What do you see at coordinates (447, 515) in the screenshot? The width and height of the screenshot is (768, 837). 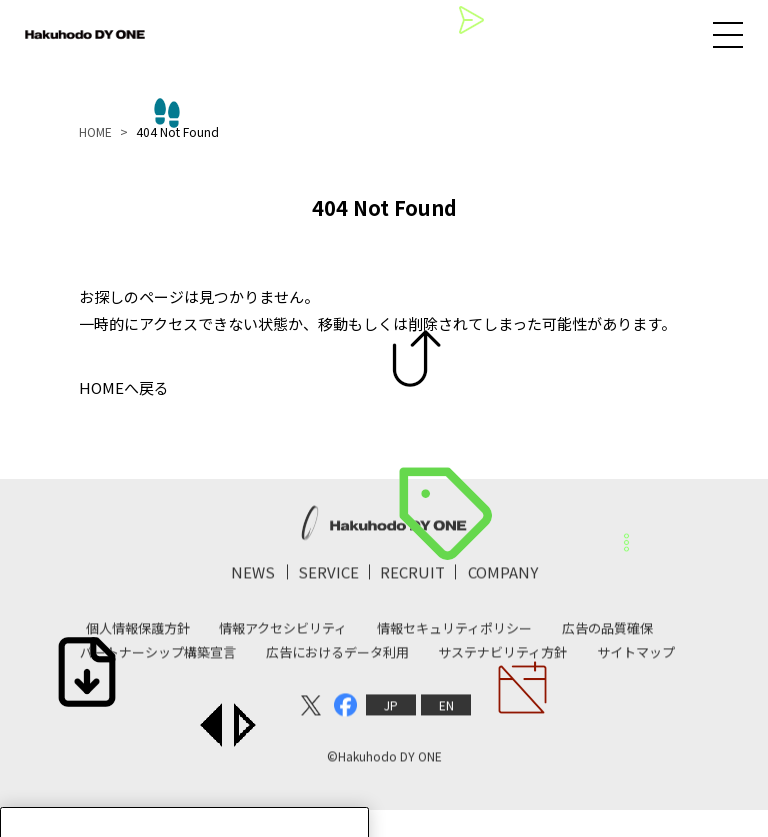 I see `add a tag or label to an item` at bounding box center [447, 515].